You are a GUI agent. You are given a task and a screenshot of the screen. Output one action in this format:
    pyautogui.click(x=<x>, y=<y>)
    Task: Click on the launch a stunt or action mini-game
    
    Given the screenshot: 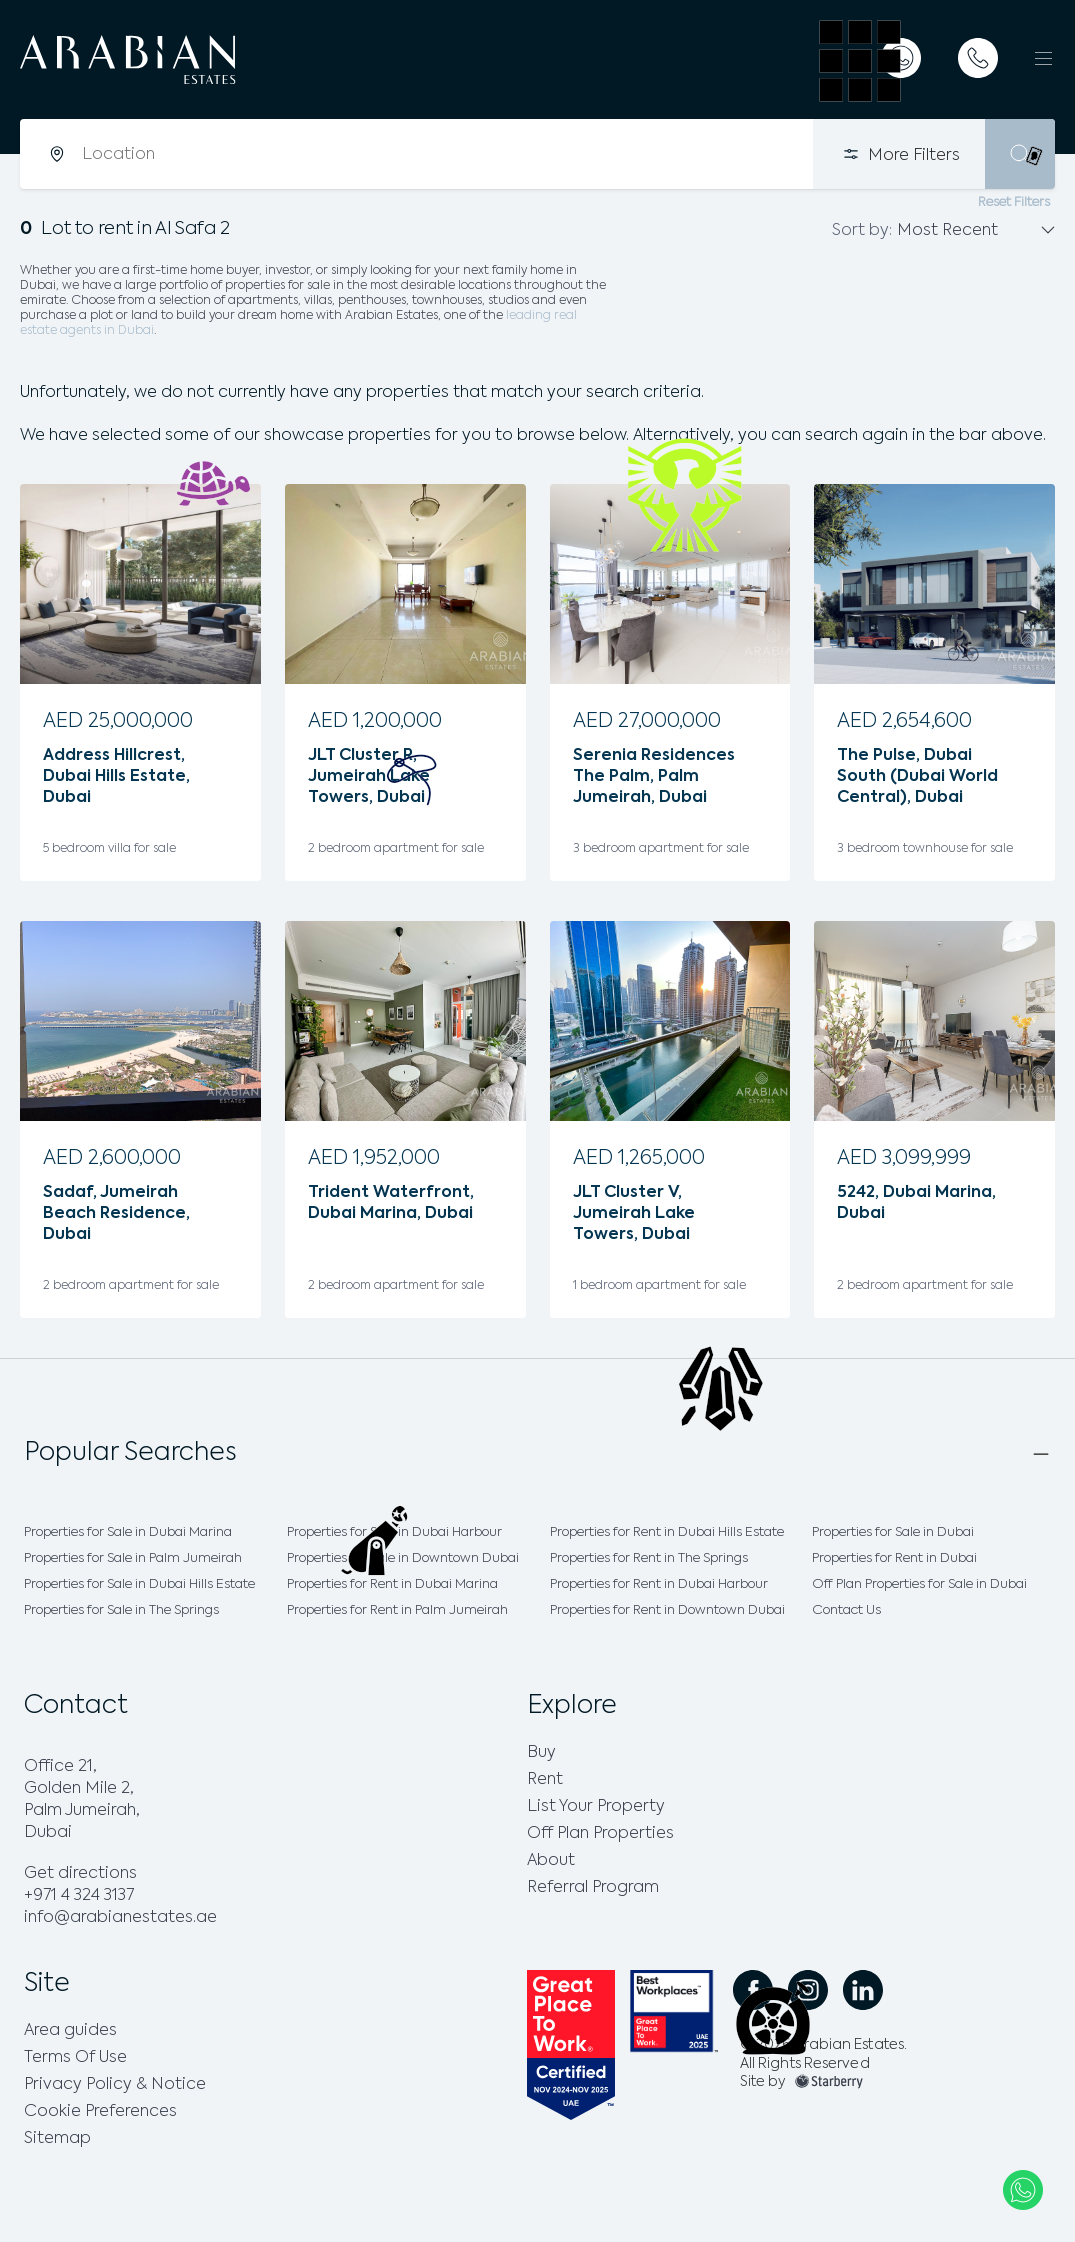 What is the action you would take?
    pyautogui.click(x=376, y=1540)
    